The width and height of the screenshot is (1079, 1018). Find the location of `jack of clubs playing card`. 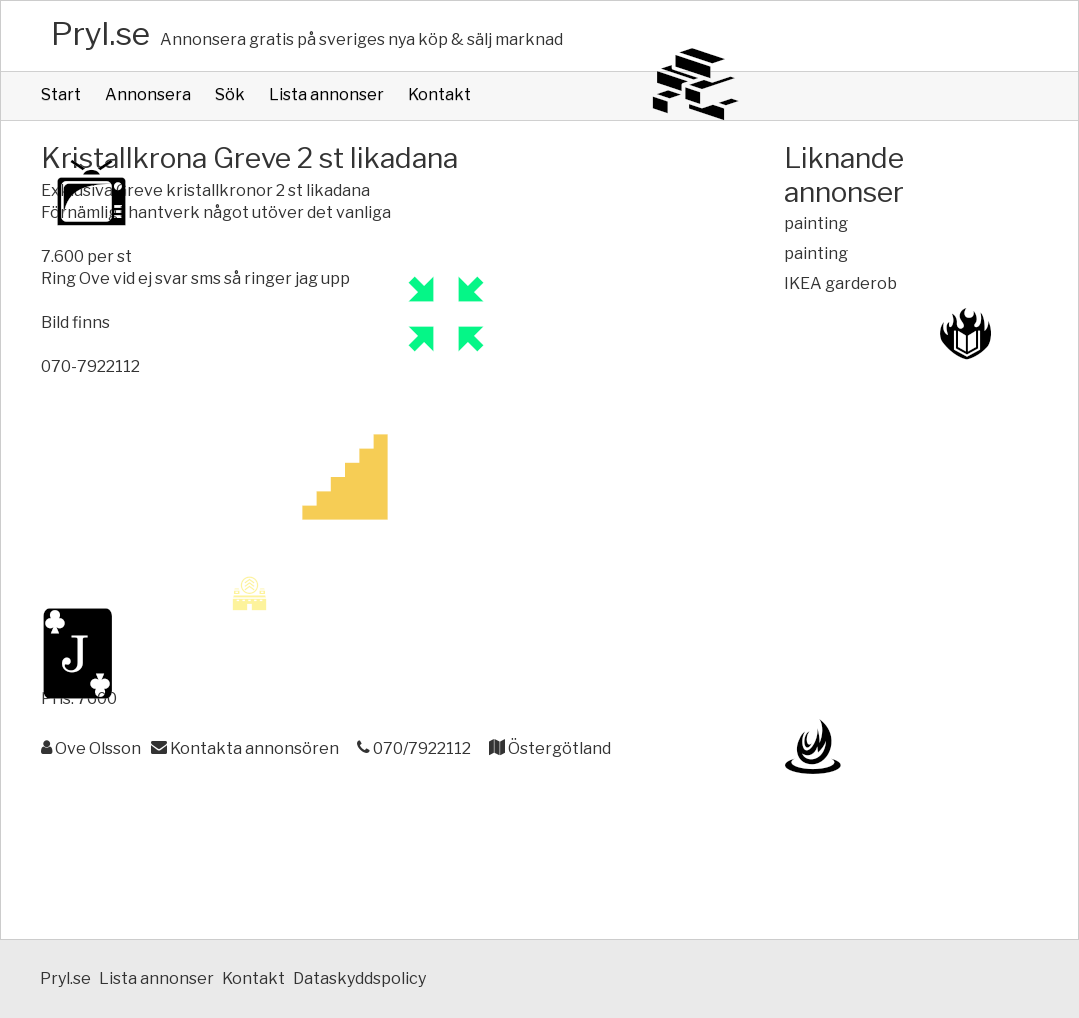

jack of clubs playing card is located at coordinates (77, 653).